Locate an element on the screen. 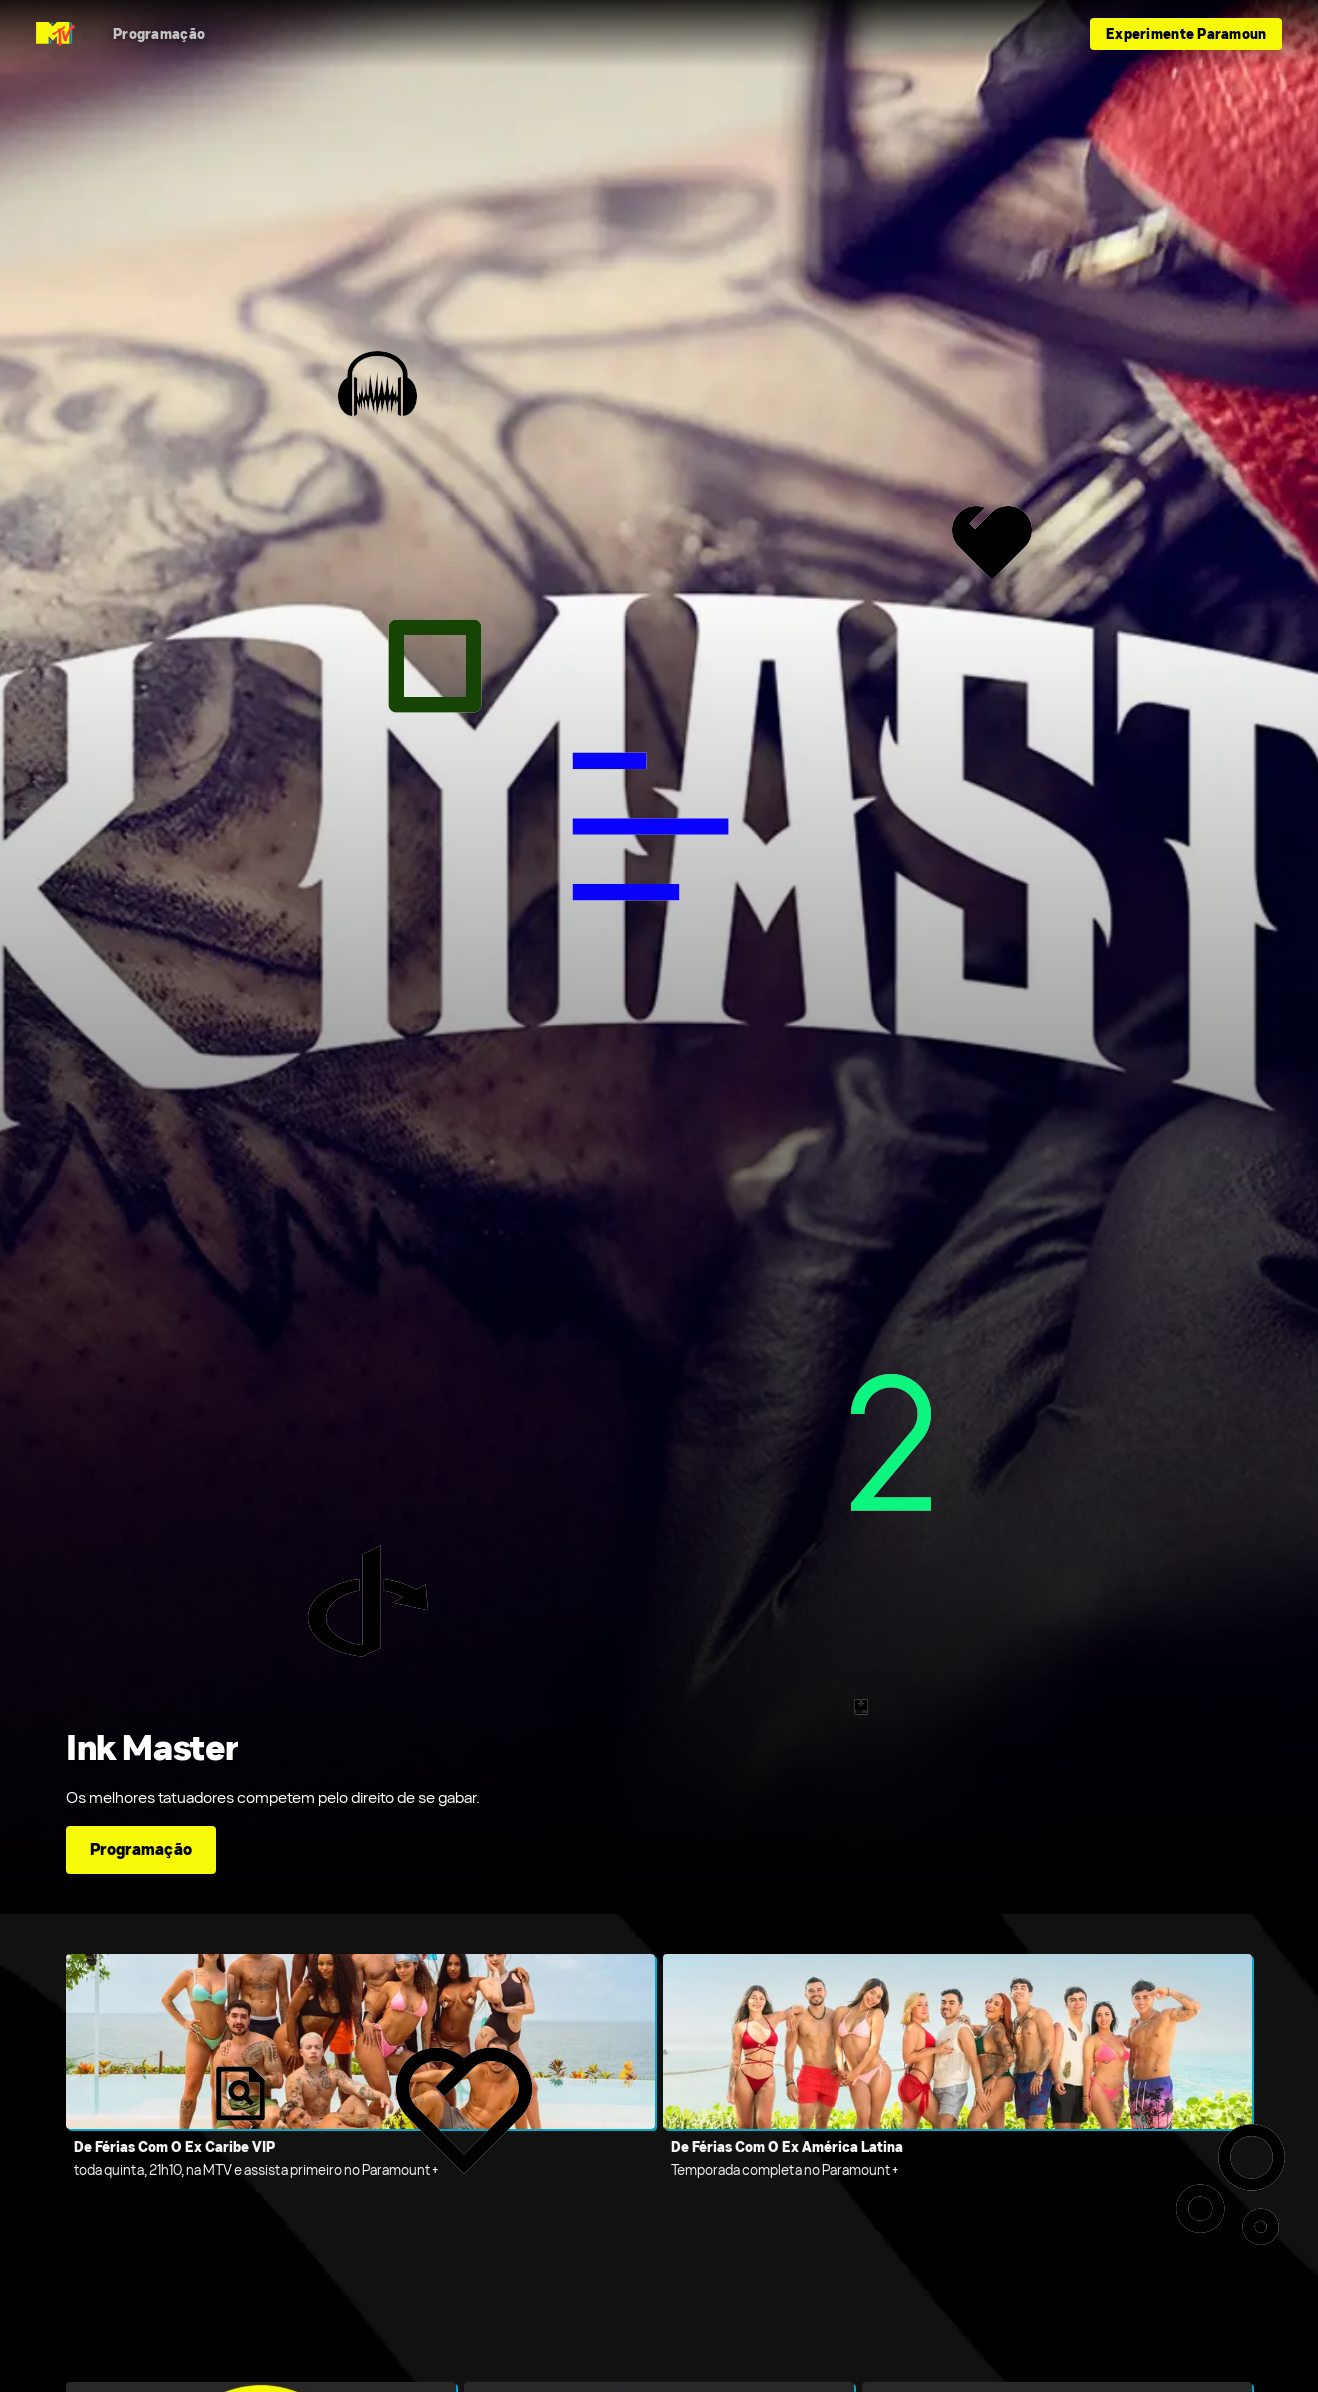 The width and height of the screenshot is (1318, 2392). search within a document is located at coordinates (240, 2093).